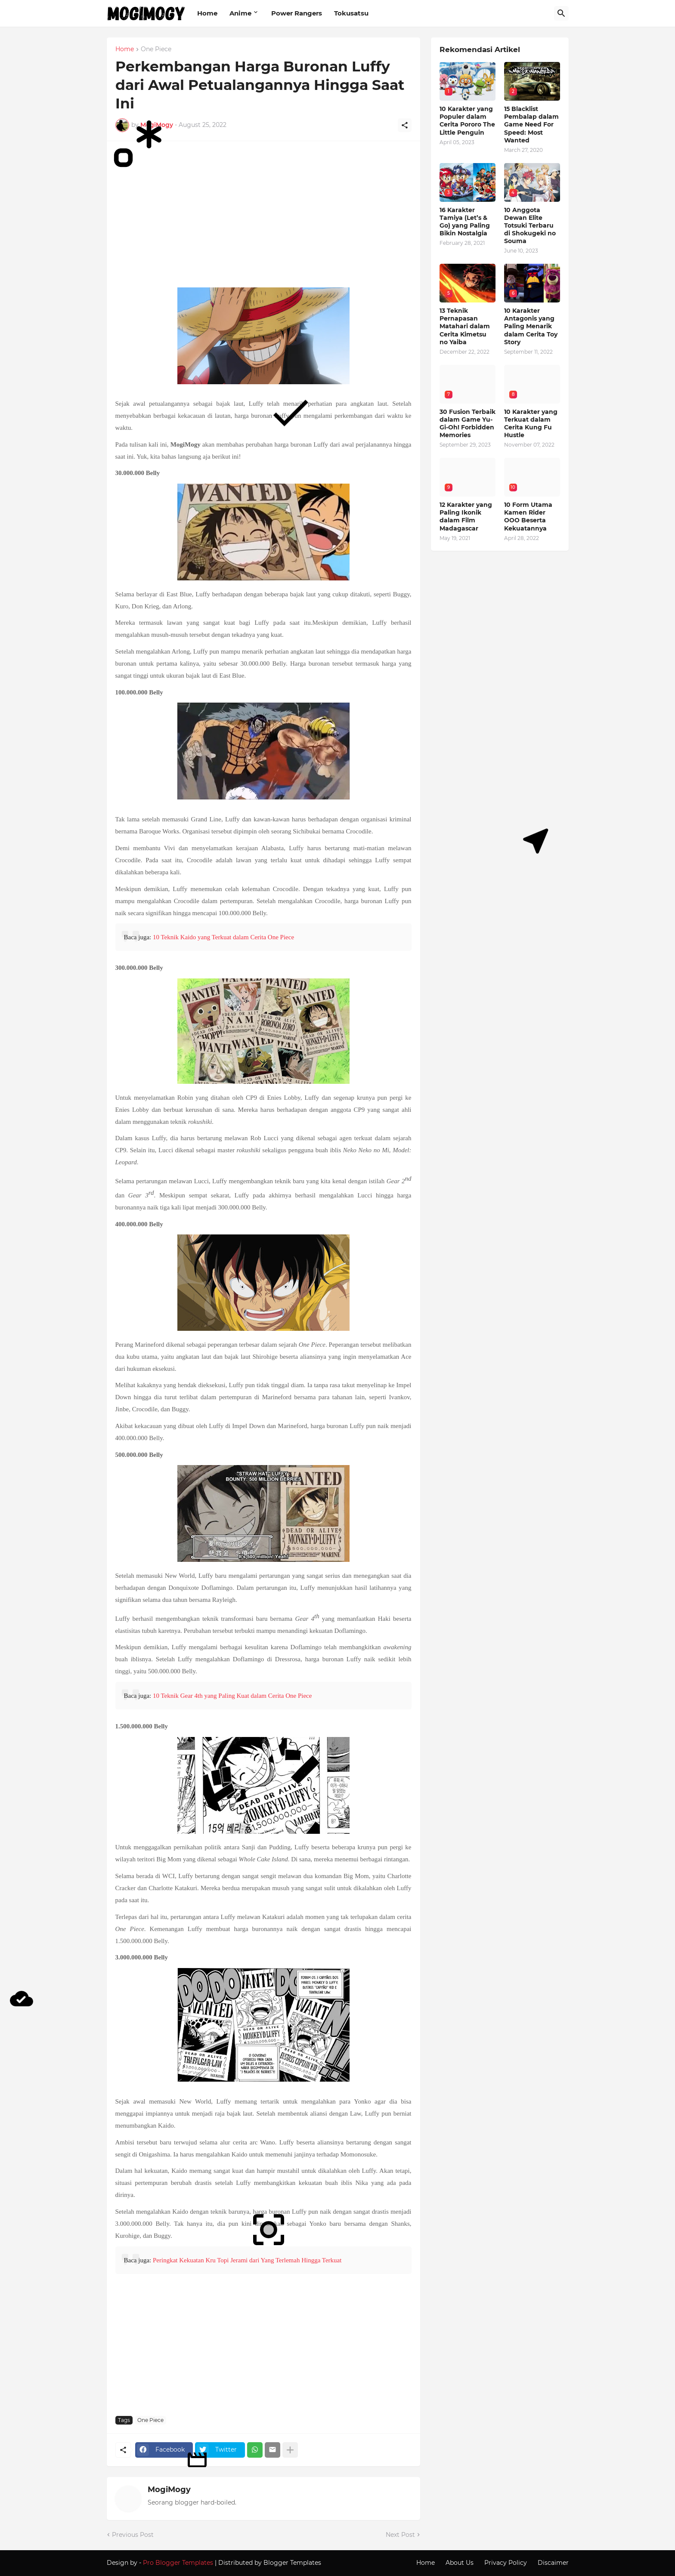 The height and width of the screenshot is (2576, 675). I want to click on create a new video or movie project, so click(197, 2460).